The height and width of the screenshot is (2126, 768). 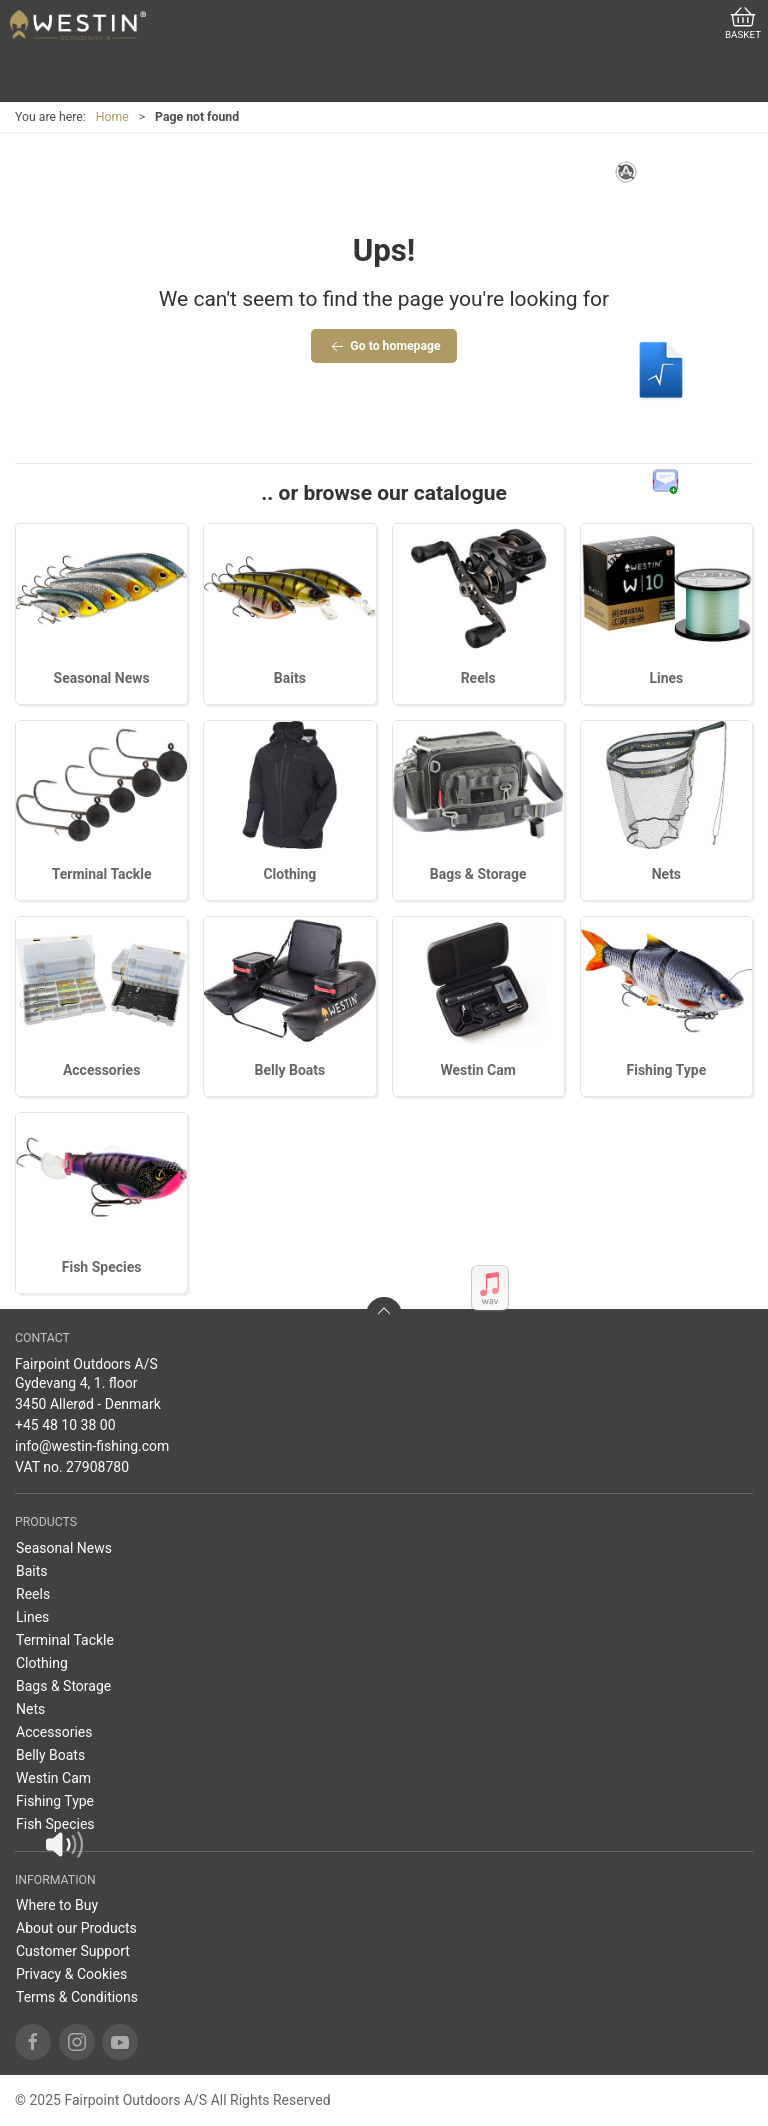 What do you see at coordinates (626, 172) in the screenshot?
I see `open the software update manager` at bounding box center [626, 172].